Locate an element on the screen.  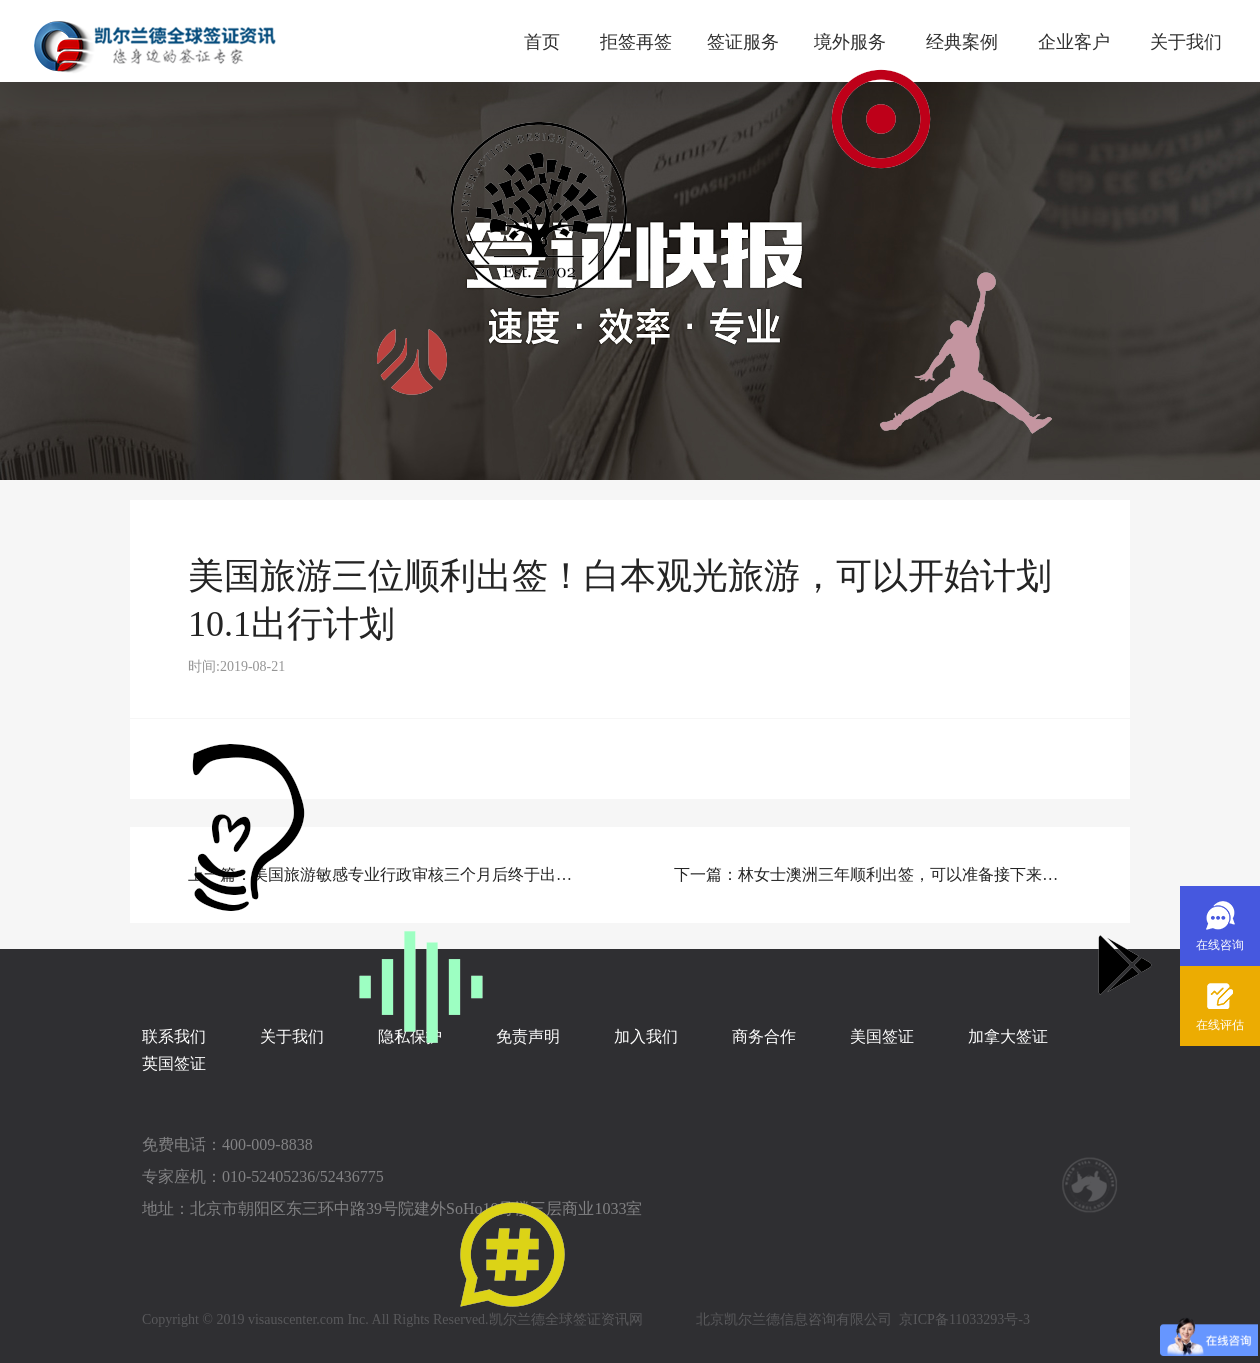
roots development framework logo is located at coordinates (412, 362).